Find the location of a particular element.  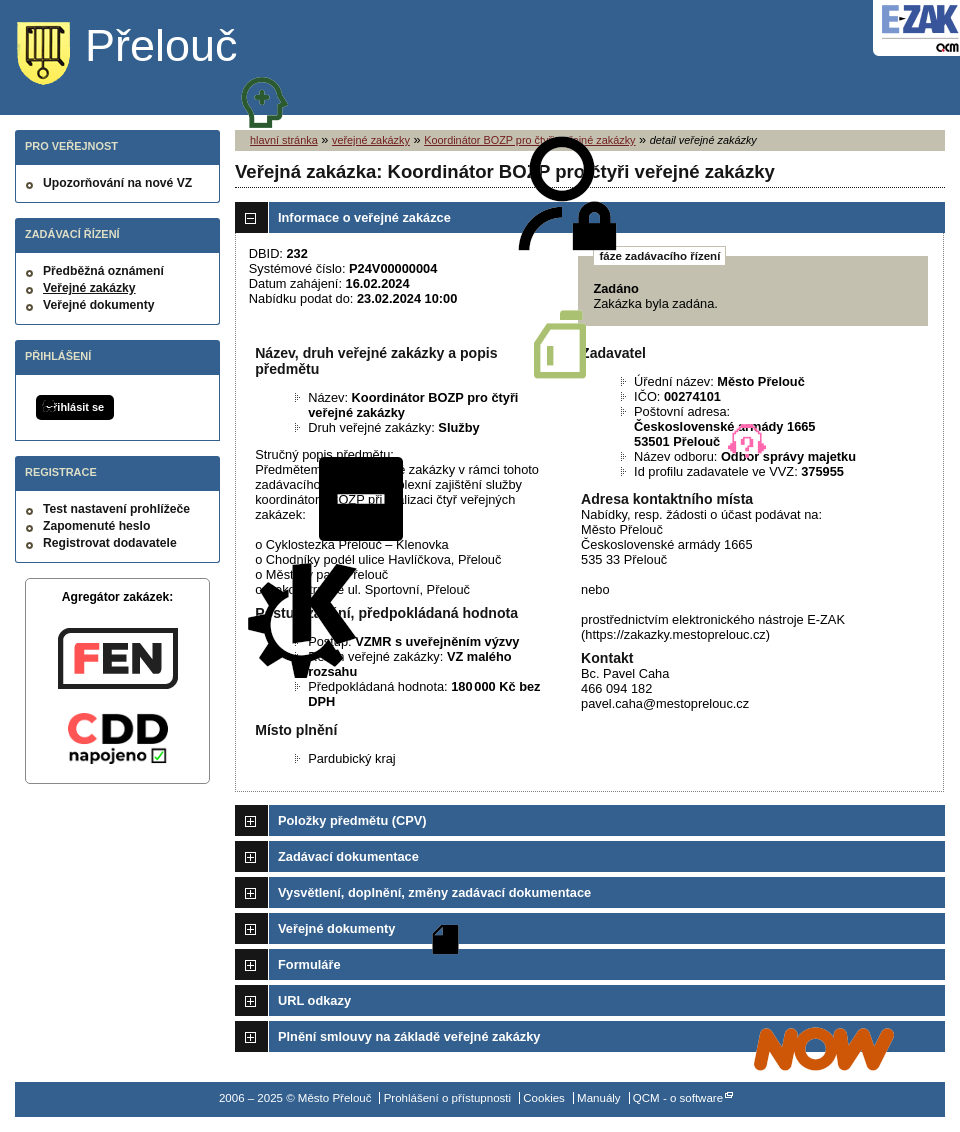

open KDE desktop environment settings is located at coordinates (302, 620).